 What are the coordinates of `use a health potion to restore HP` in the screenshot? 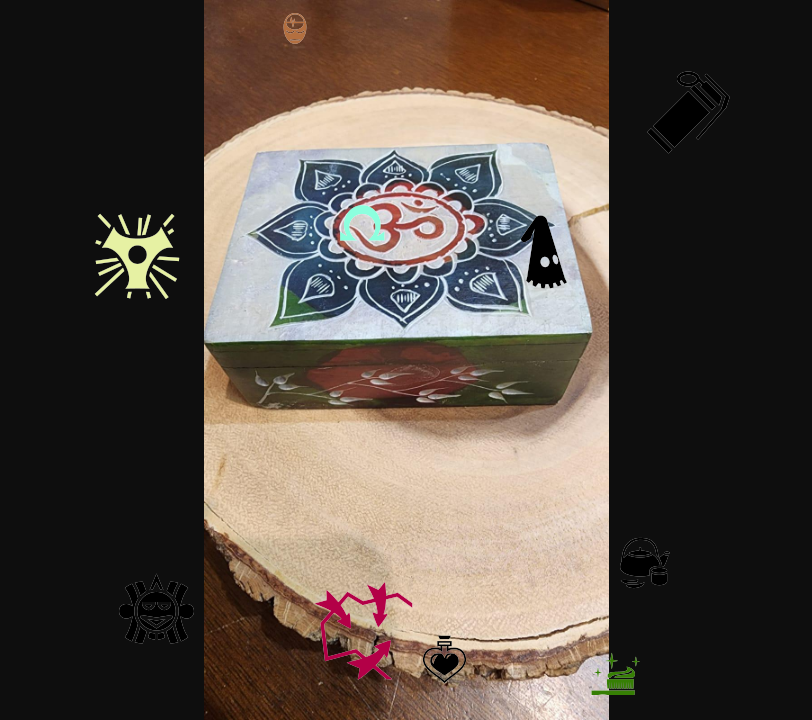 It's located at (444, 659).